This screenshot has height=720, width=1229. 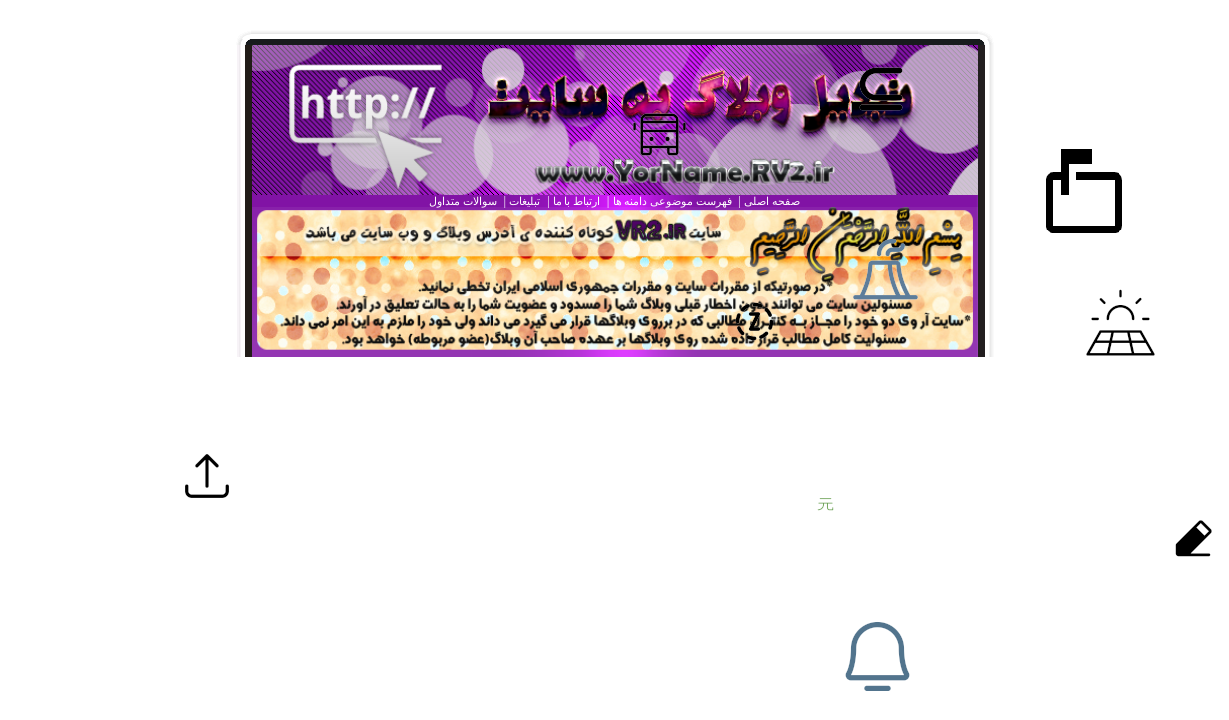 I want to click on edit text or content, so click(x=1193, y=539).